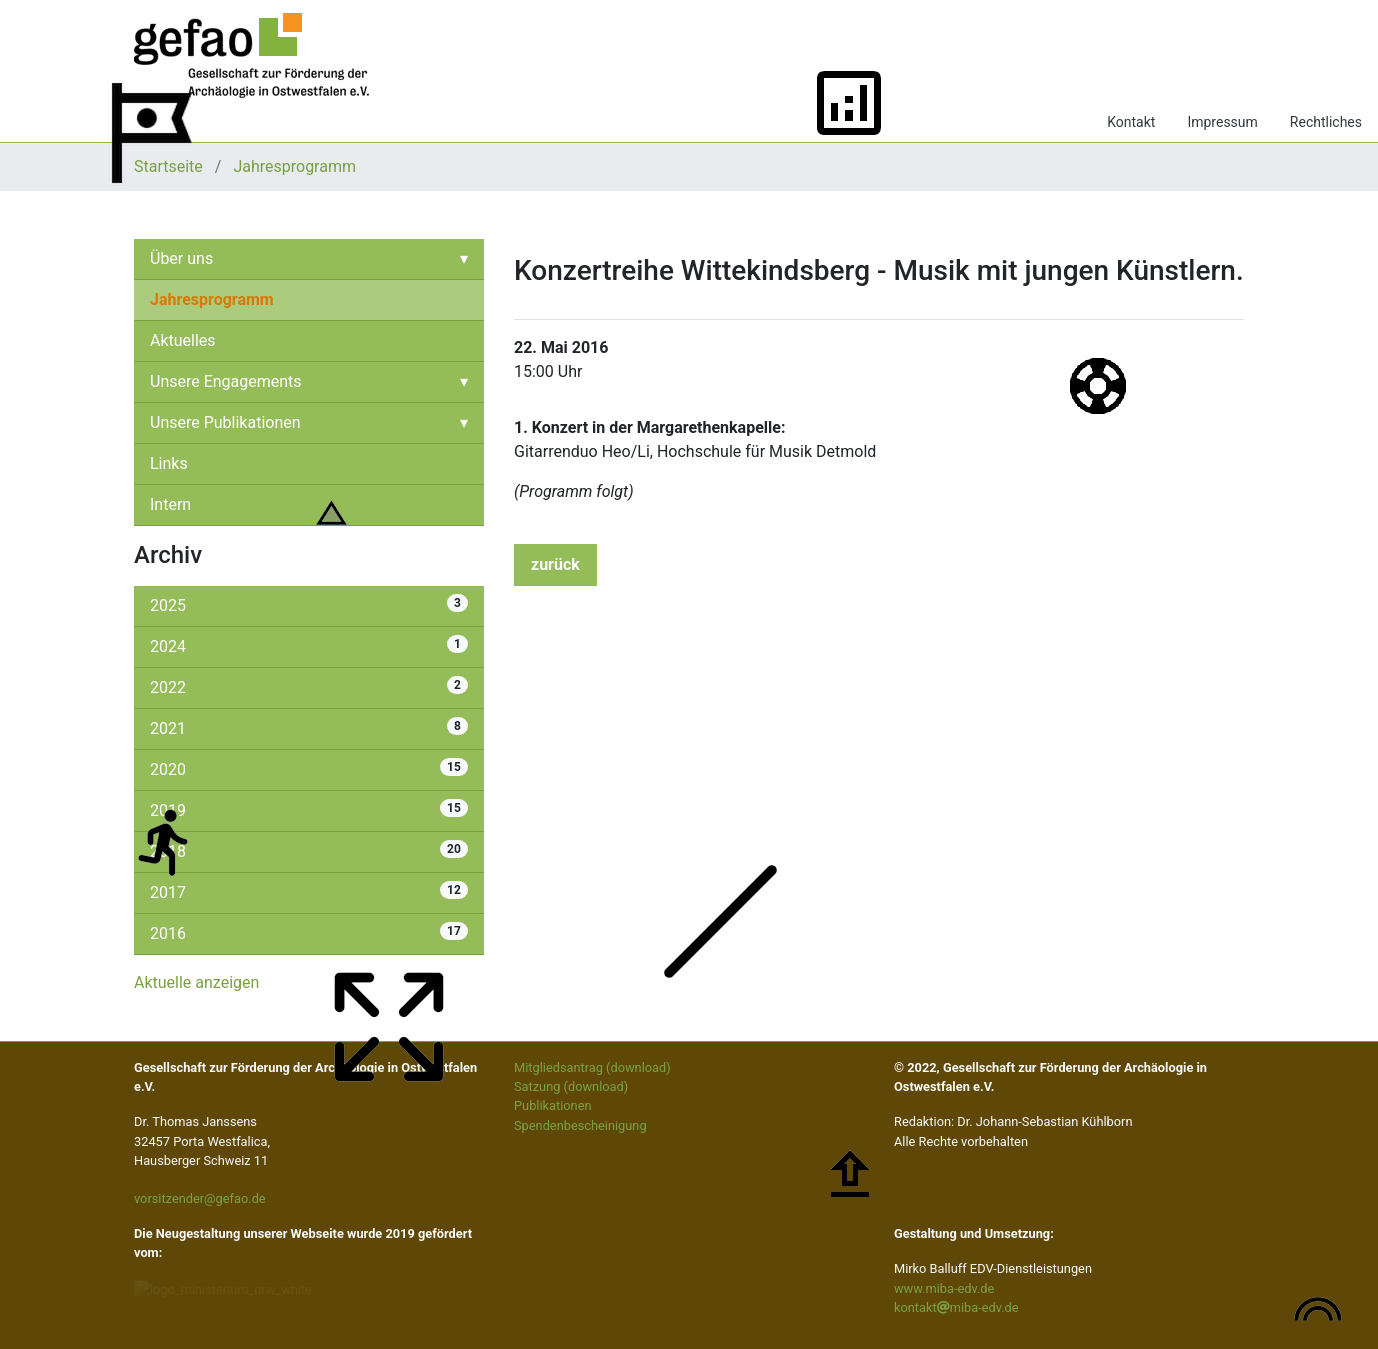  Describe the element at coordinates (720, 921) in the screenshot. I see `indicates a disabled or unavailable feature` at that location.